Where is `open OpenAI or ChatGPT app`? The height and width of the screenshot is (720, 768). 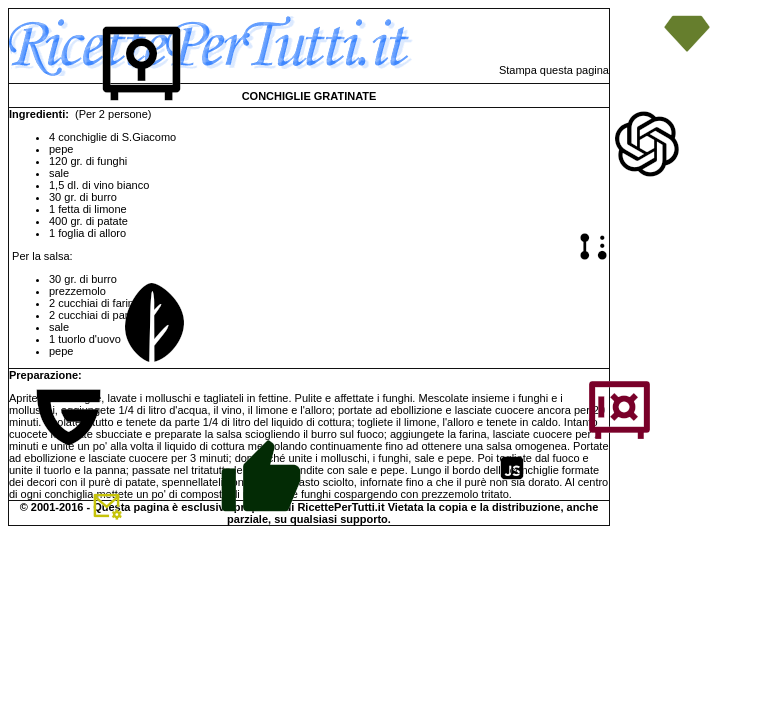
open OpenAI or ChatGPT app is located at coordinates (647, 144).